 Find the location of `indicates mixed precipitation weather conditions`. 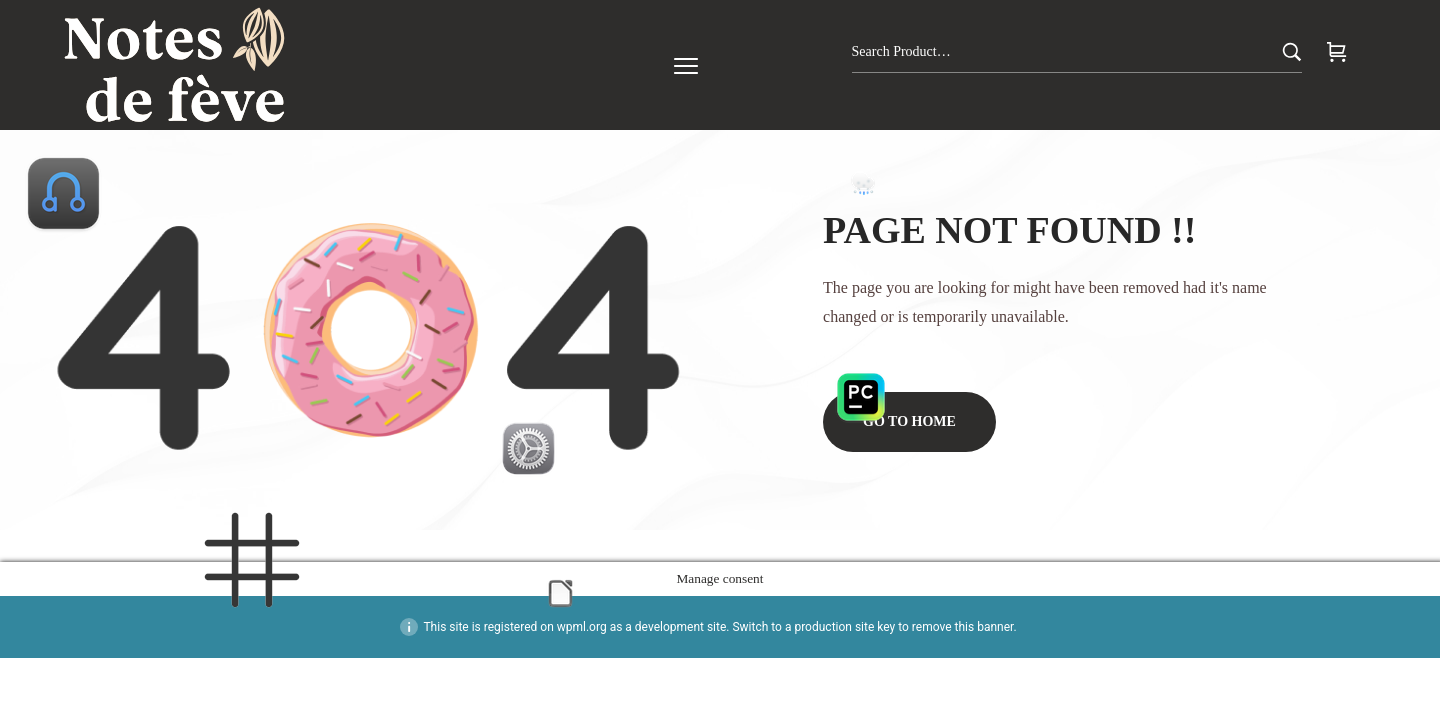

indicates mixed precipitation weather conditions is located at coordinates (863, 183).